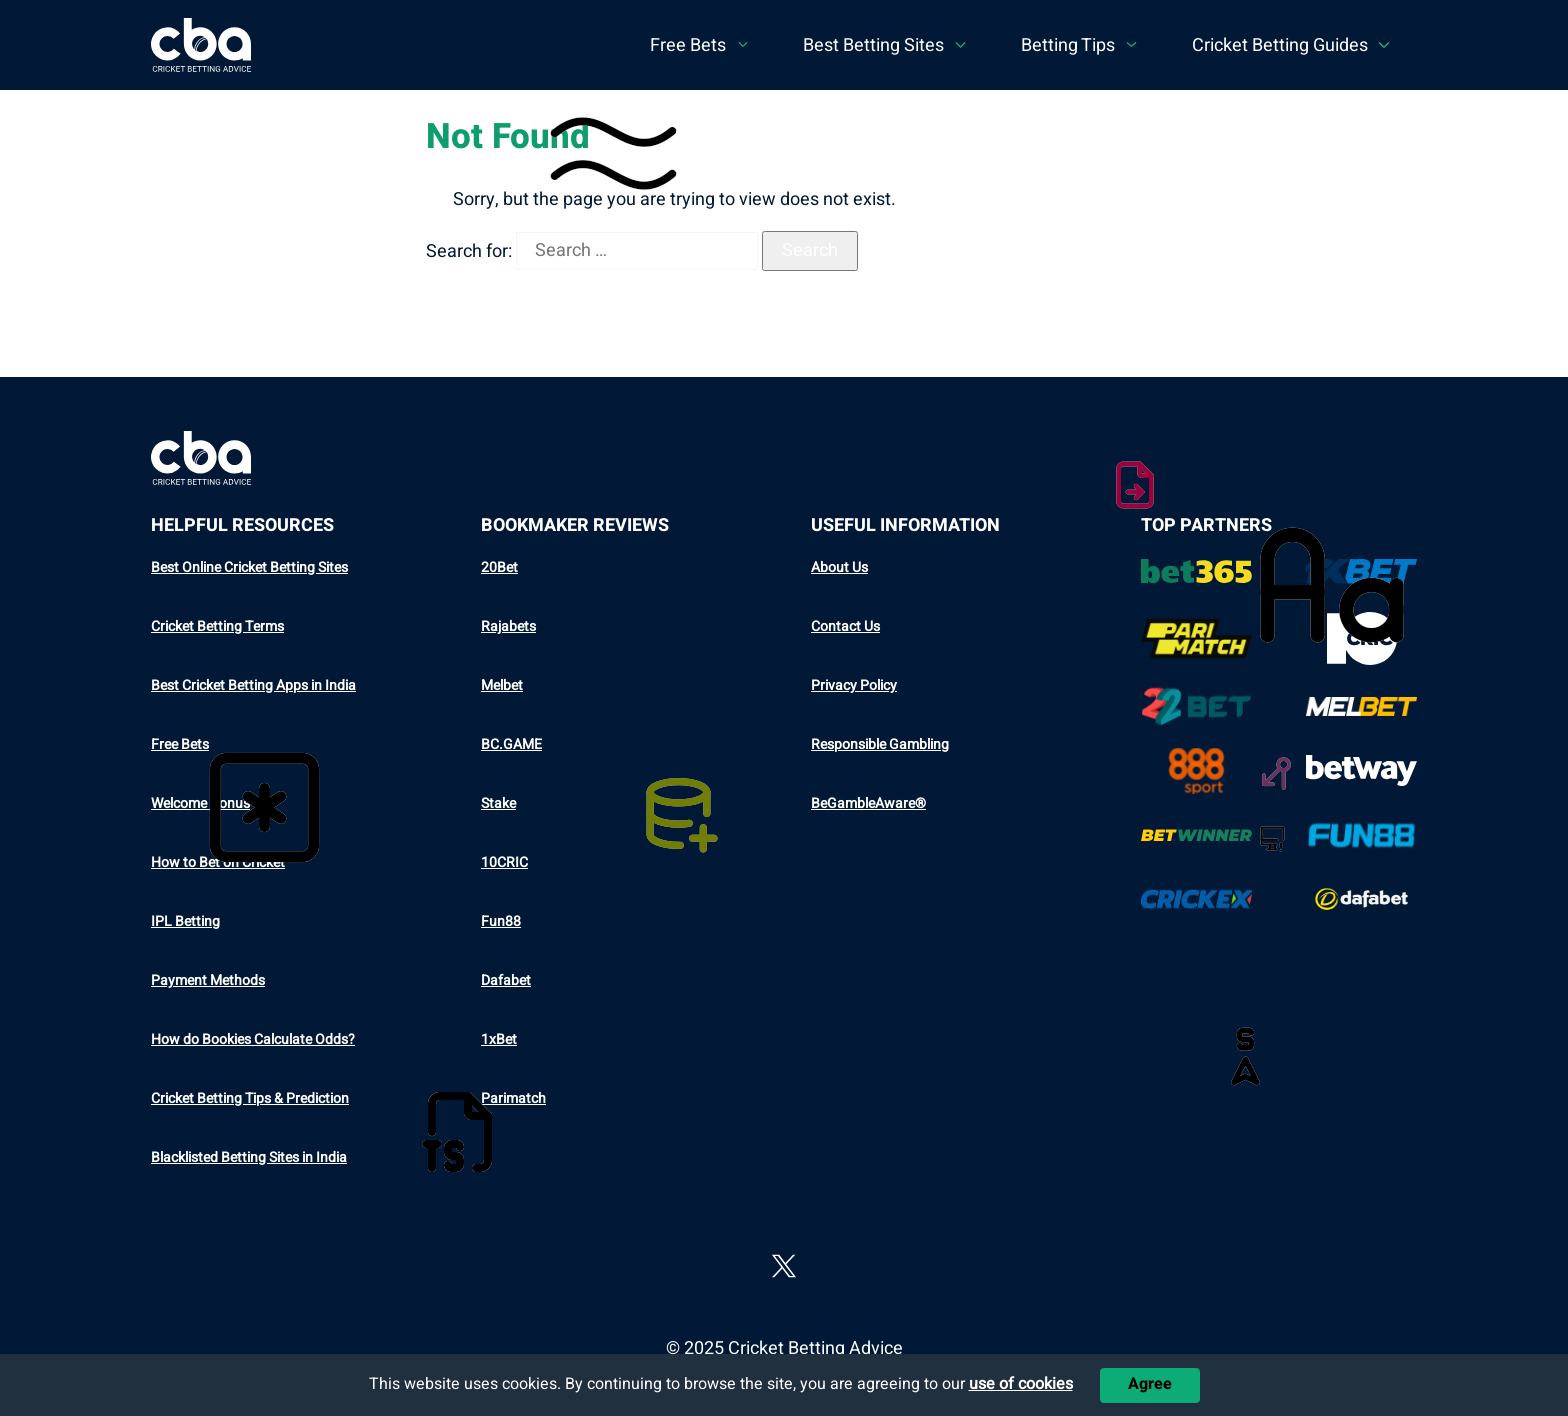  Describe the element at coordinates (613, 153) in the screenshot. I see `indicates approximate or estimated value` at that location.